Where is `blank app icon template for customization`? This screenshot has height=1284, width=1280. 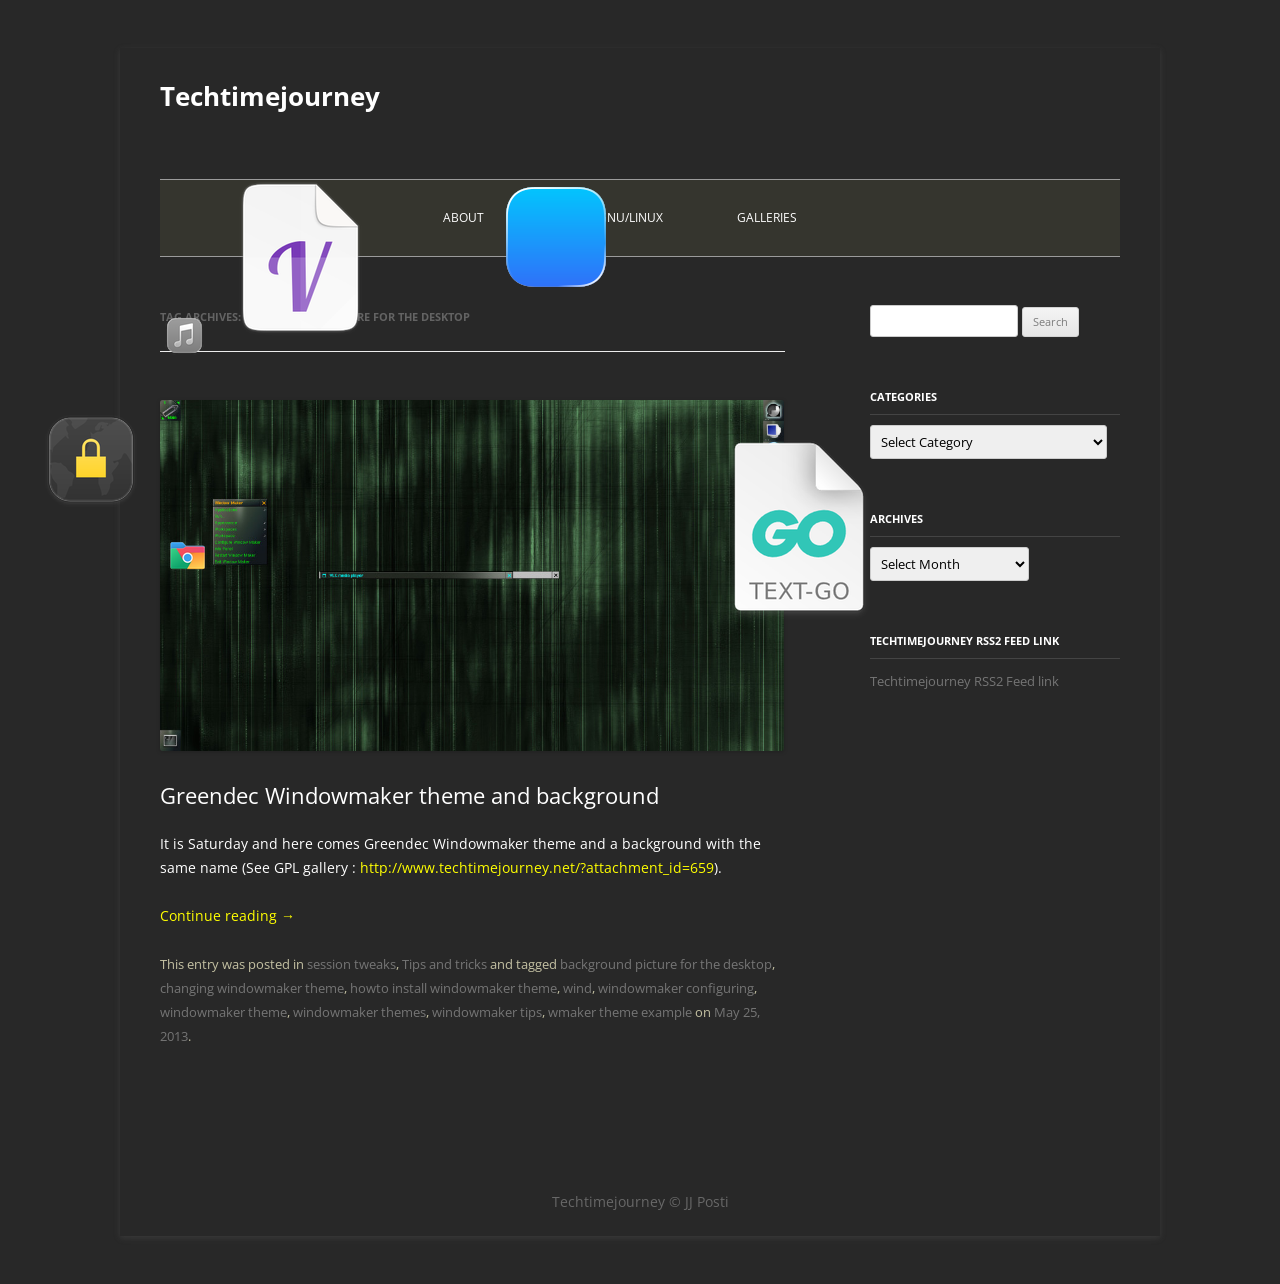
blank app icon template for customization is located at coordinates (556, 237).